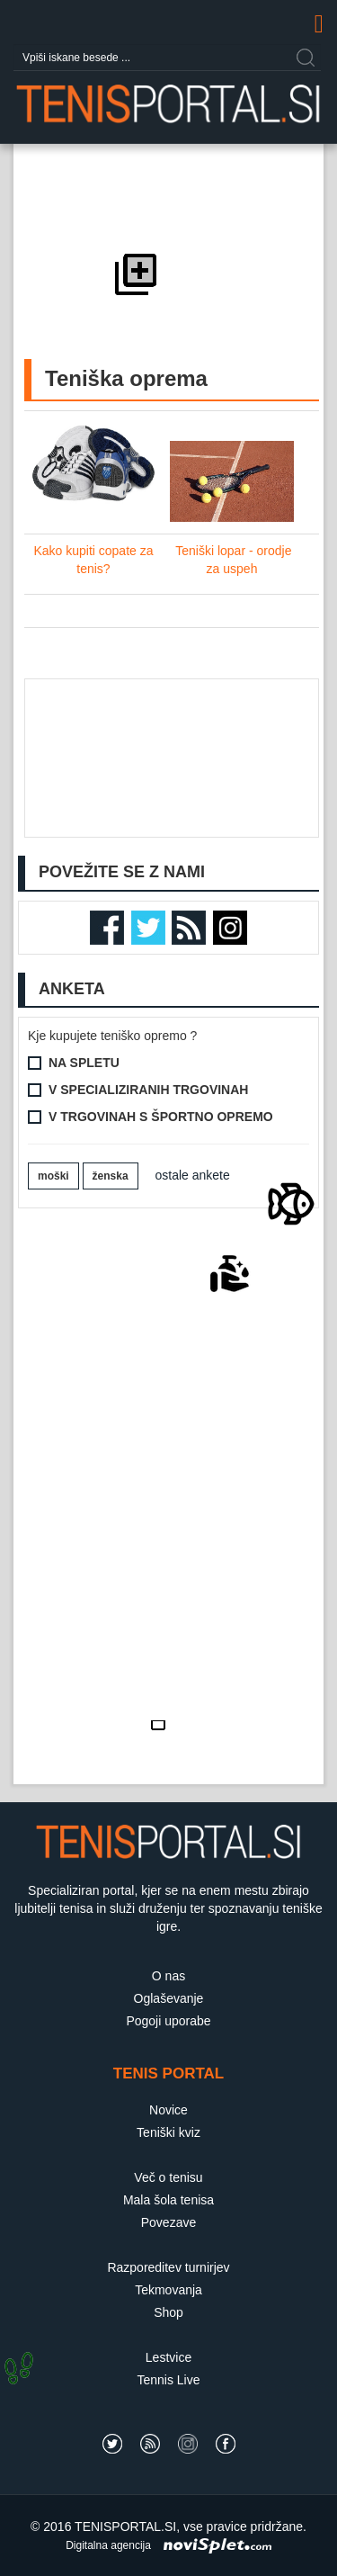 The image size is (337, 2576). What do you see at coordinates (291, 1204) in the screenshot?
I see `access aquarium or fish-related features` at bounding box center [291, 1204].